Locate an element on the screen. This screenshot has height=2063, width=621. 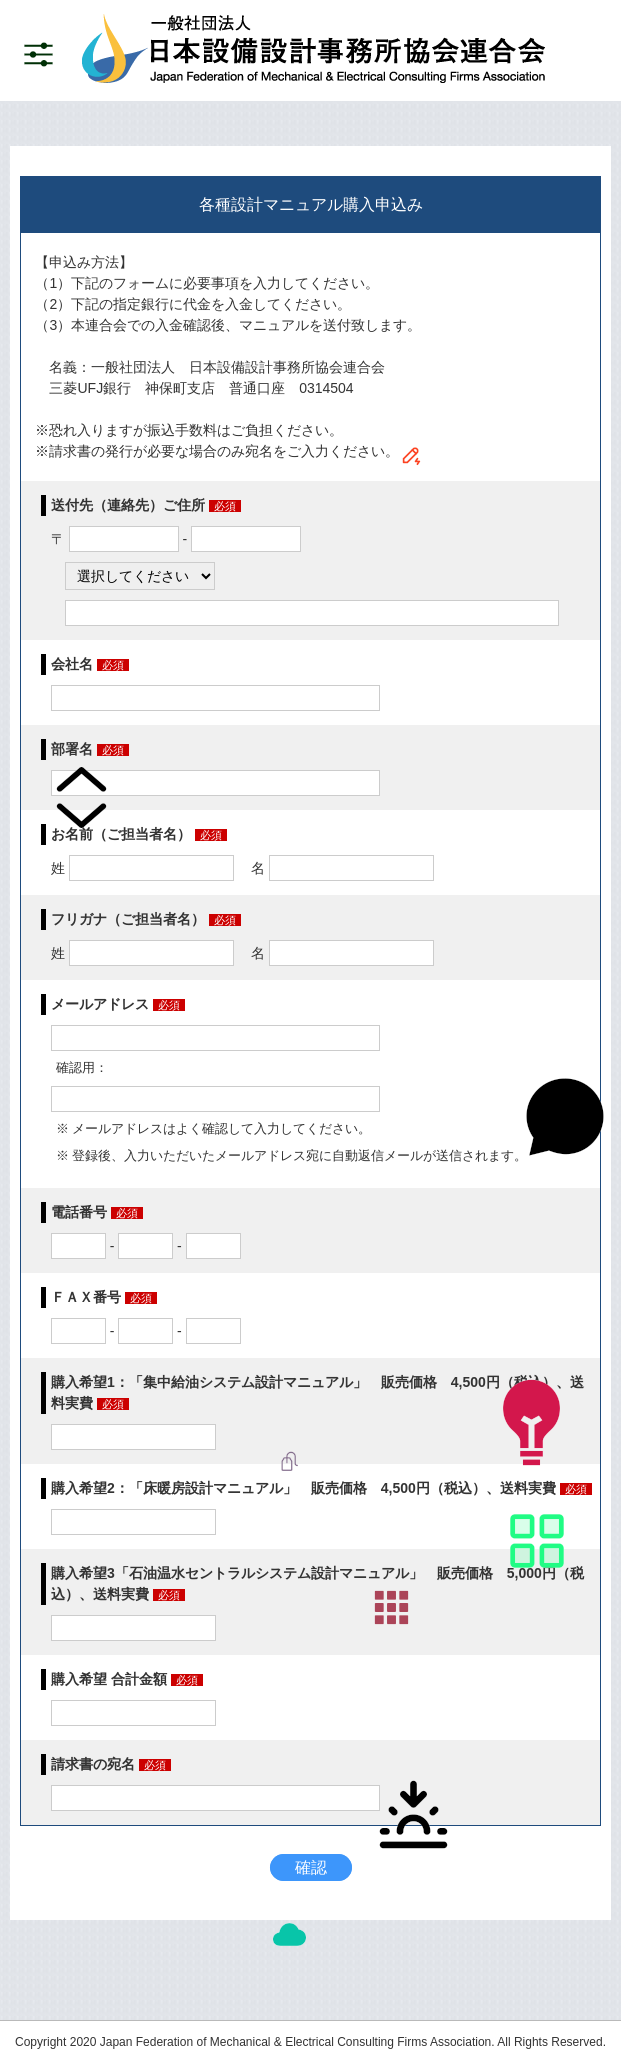
adjust settings or preferences is located at coordinates (38, 54).